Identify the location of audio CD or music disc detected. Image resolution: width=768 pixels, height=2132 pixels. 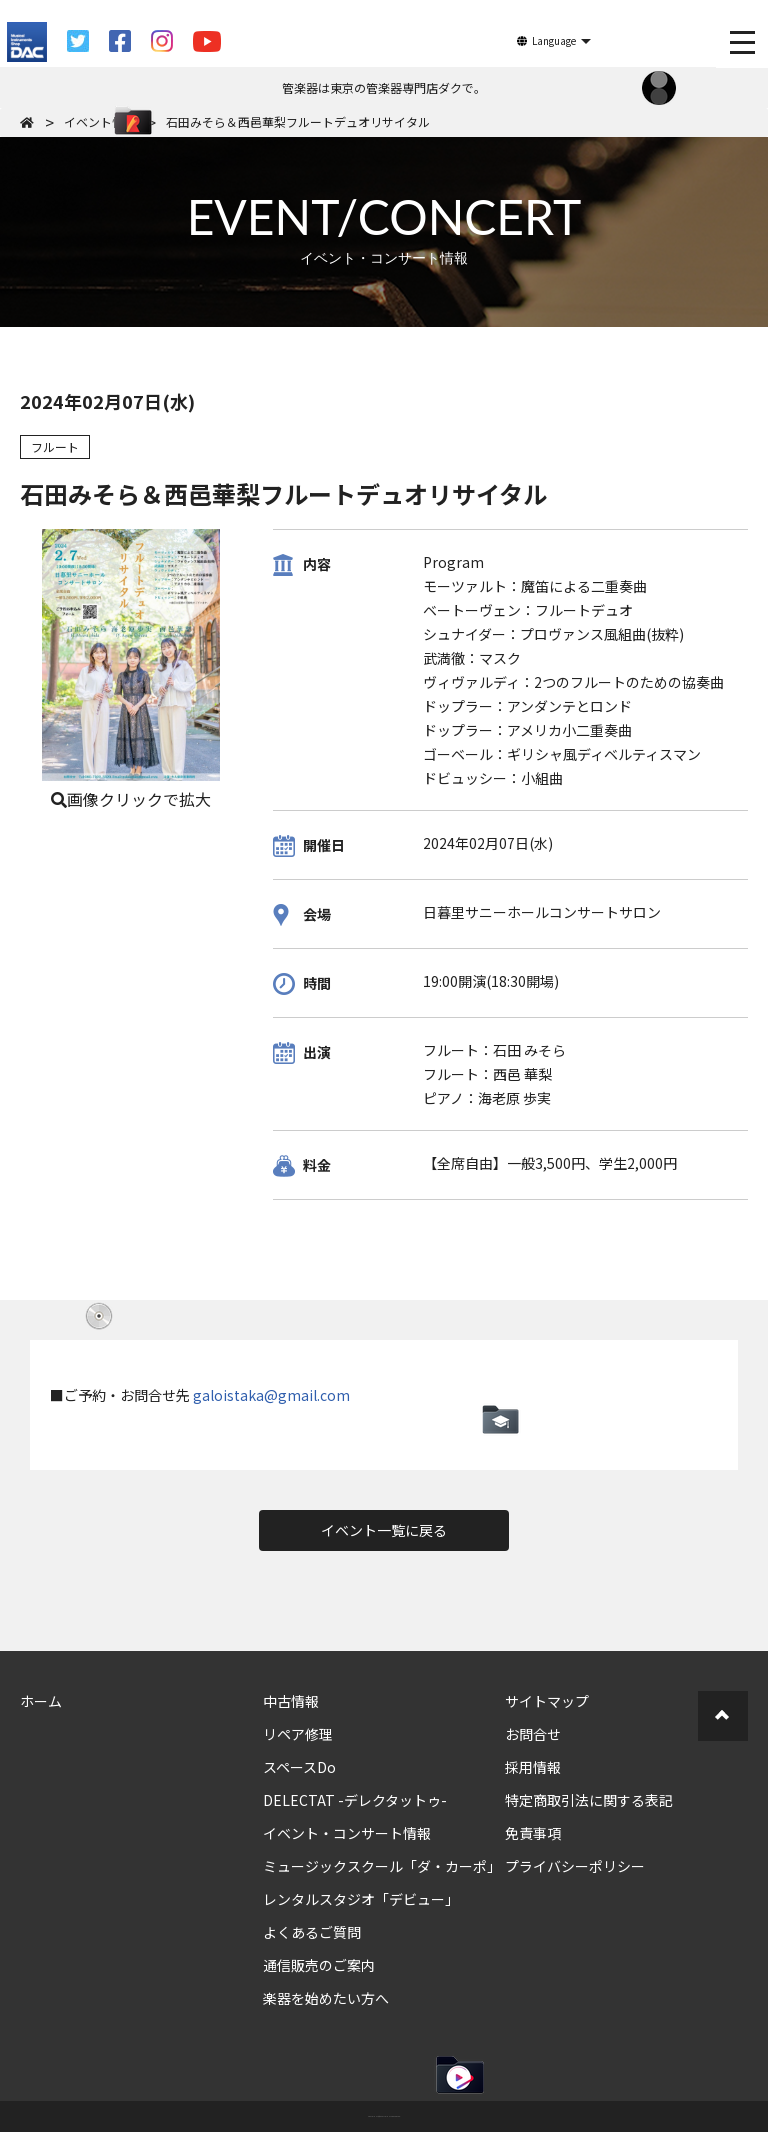
(99, 1316).